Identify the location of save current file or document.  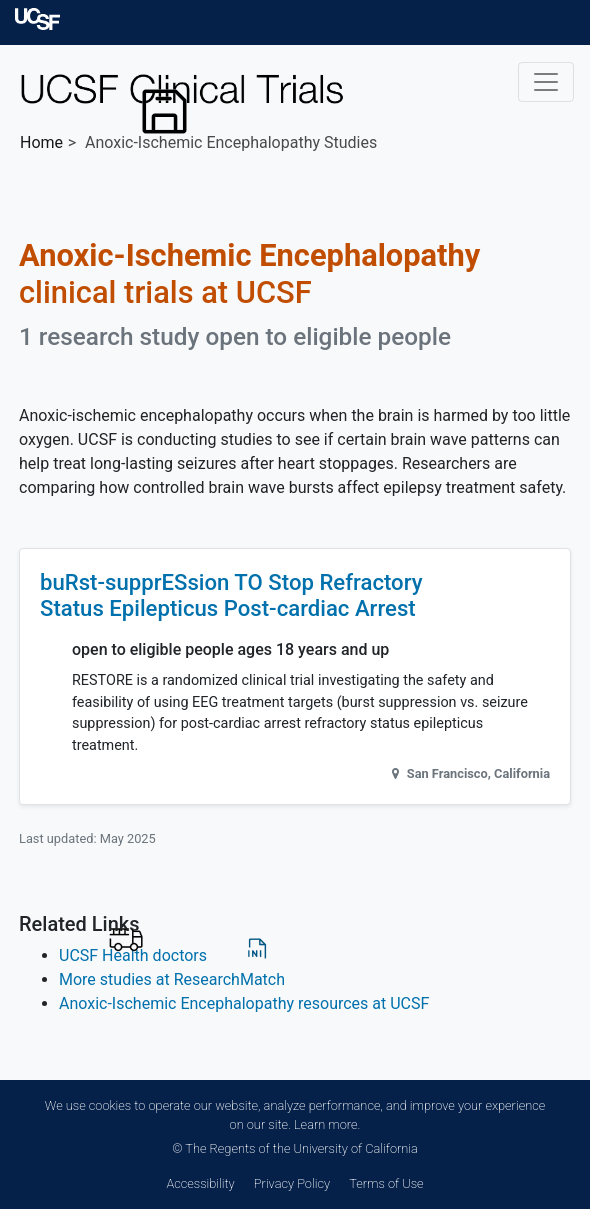
(164, 111).